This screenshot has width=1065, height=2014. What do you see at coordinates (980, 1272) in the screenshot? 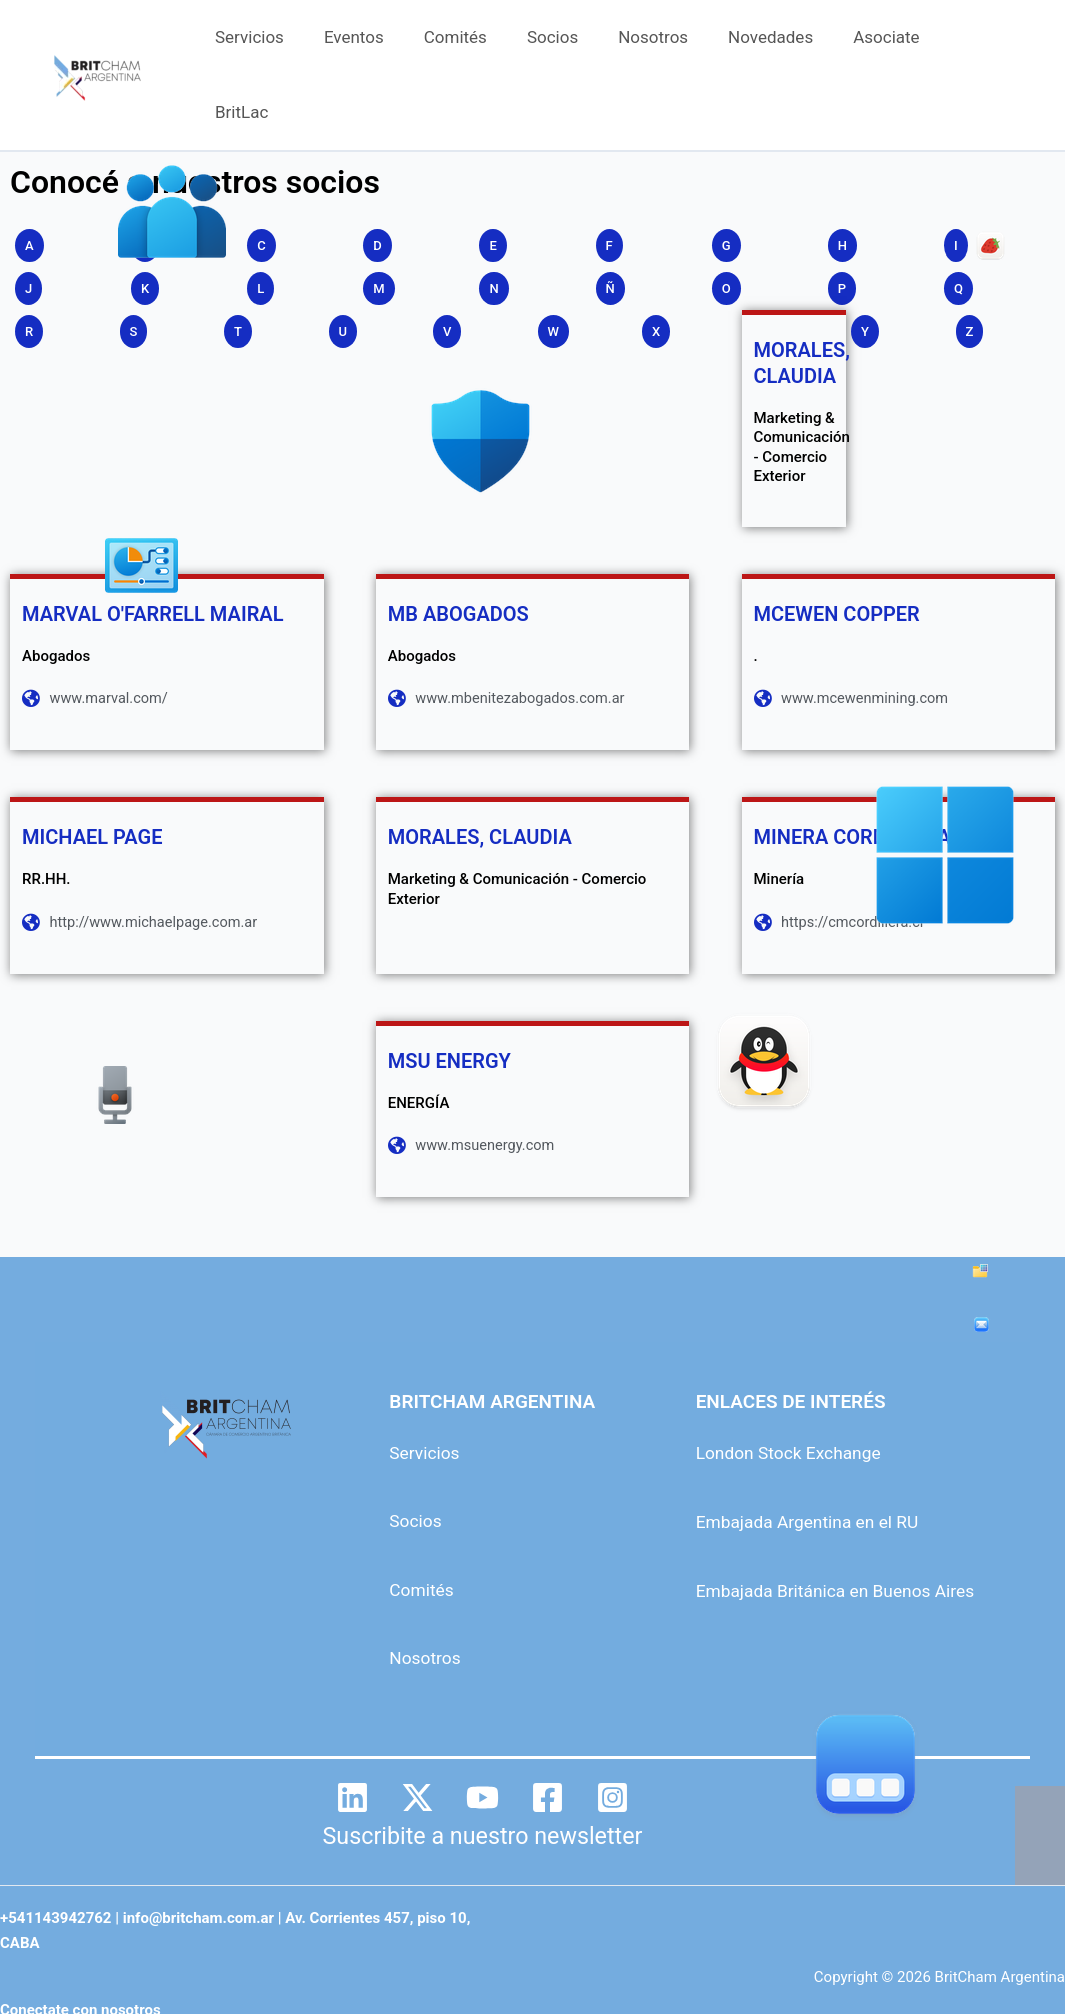
I see `access folder settings and preferences` at bounding box center [980, 1272].